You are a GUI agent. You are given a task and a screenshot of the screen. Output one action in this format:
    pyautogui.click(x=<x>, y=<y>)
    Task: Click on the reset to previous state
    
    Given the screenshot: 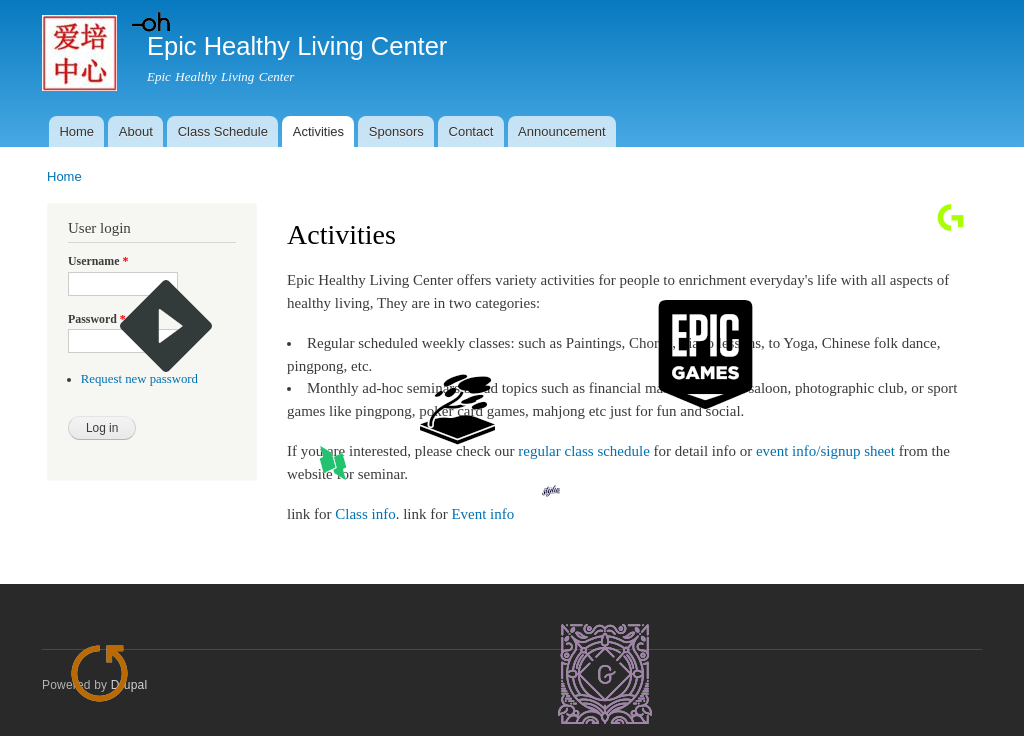 What is the action you would take?
    pyautogui.click(x=99, y=673)
    